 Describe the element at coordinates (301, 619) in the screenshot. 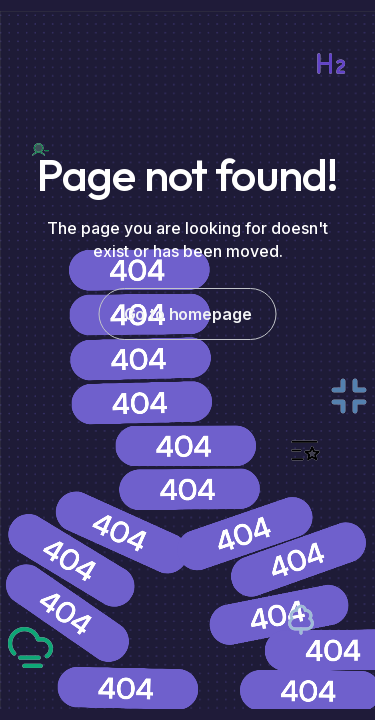

I see `view parks or nature areas on a map` at that location.